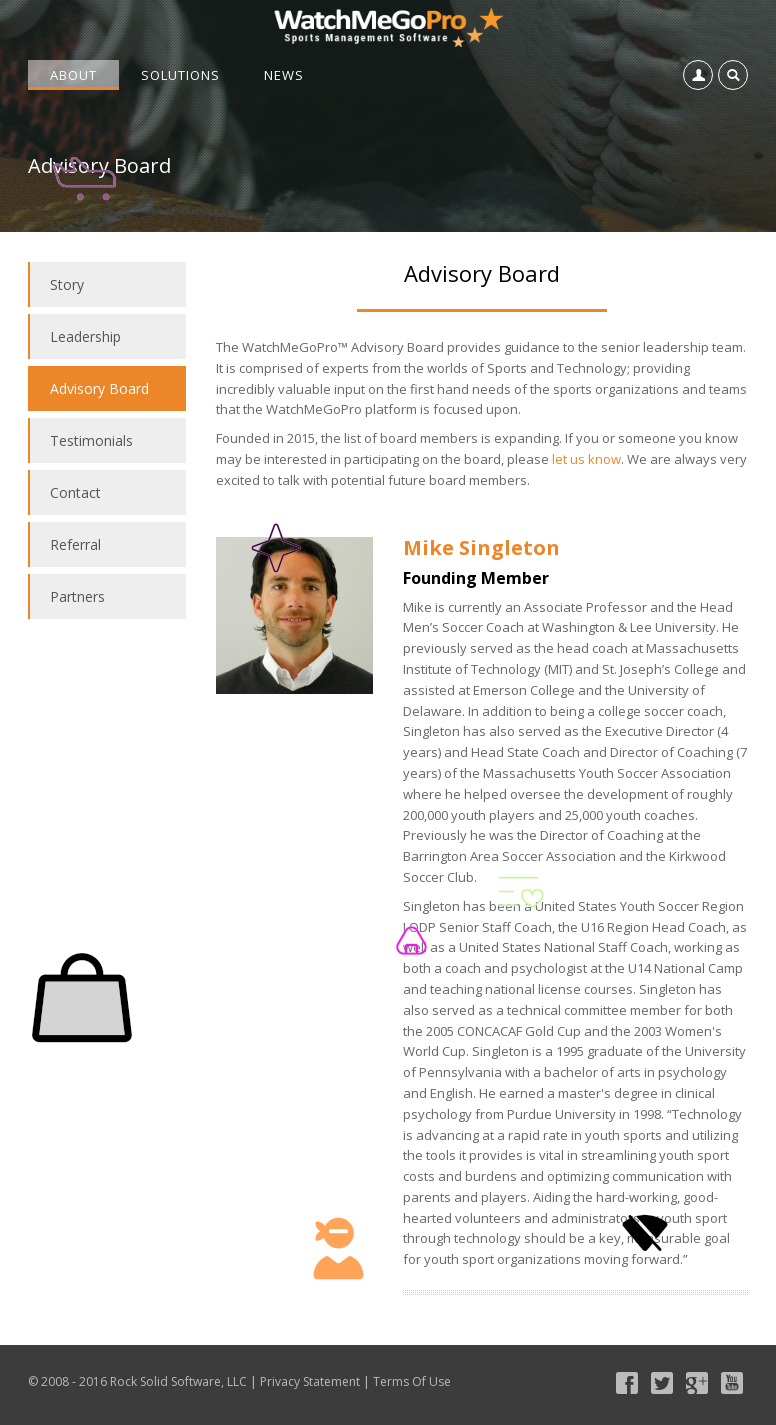  I want to click on indicates a featured or highlighted item, so click(276, 548).